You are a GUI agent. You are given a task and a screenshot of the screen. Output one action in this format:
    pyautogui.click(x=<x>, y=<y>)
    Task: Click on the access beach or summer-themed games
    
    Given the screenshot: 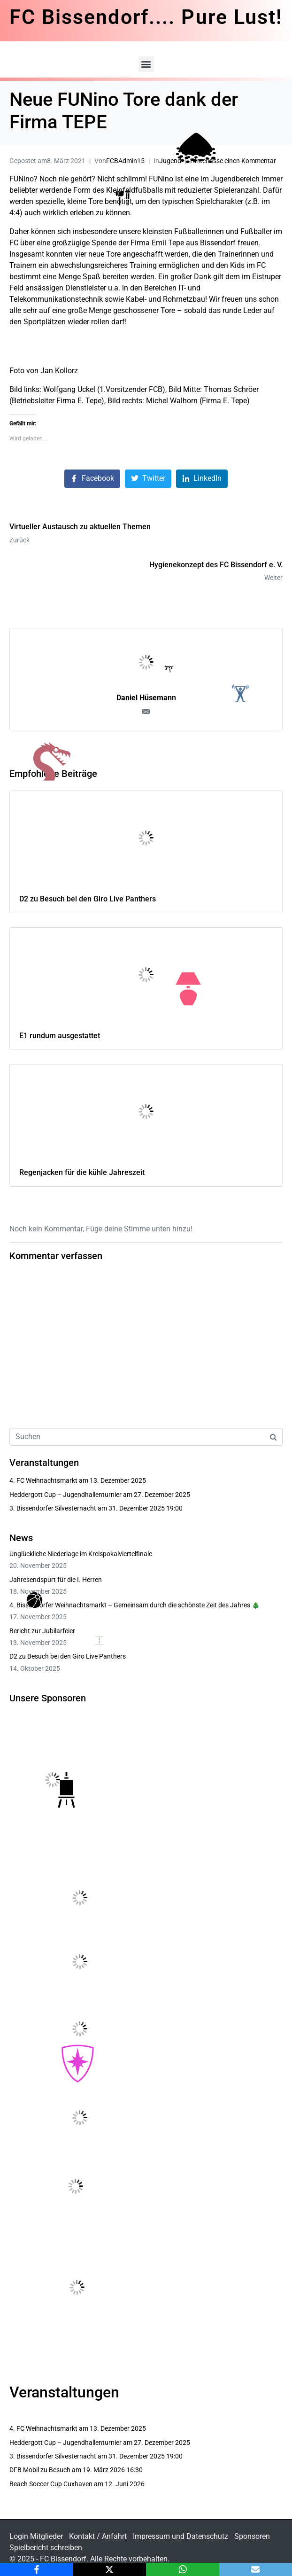 What is the action you would take?
    pyautogui.click(x=34, y=1600)
    